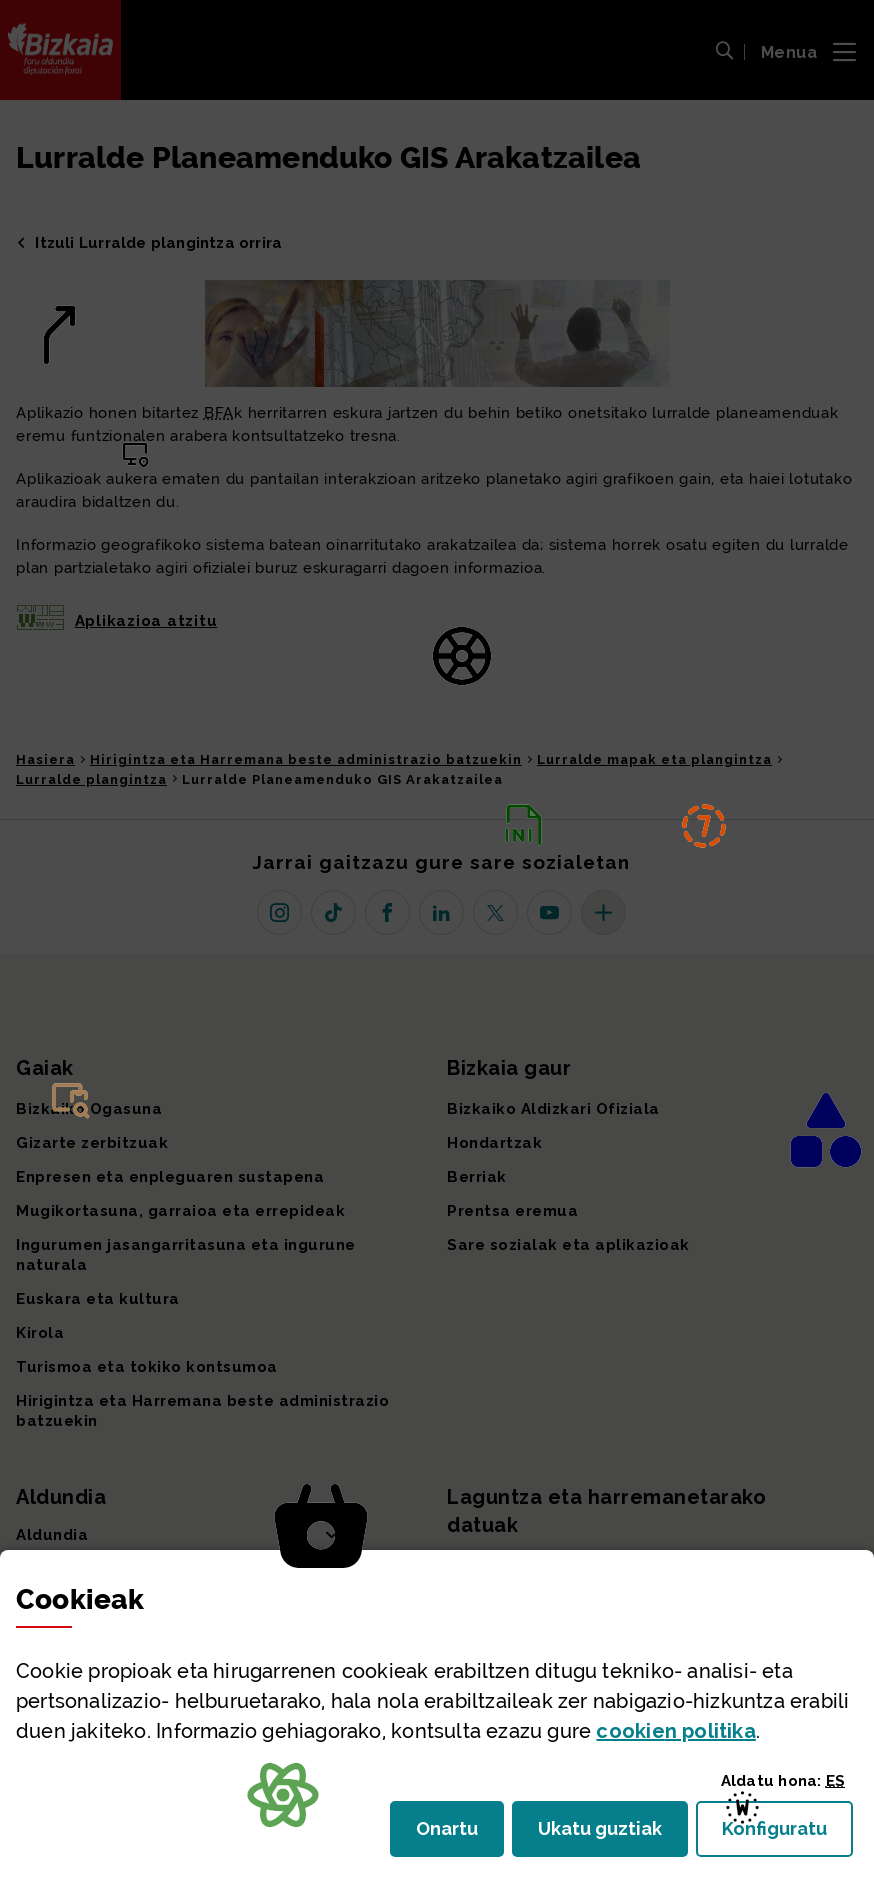 The height and width of the screenshot is (1881, 874). What do you see at coordinates (70, 1099) in the screenshot?
I see `search for connected devices` at bounding box center [70, 1099].